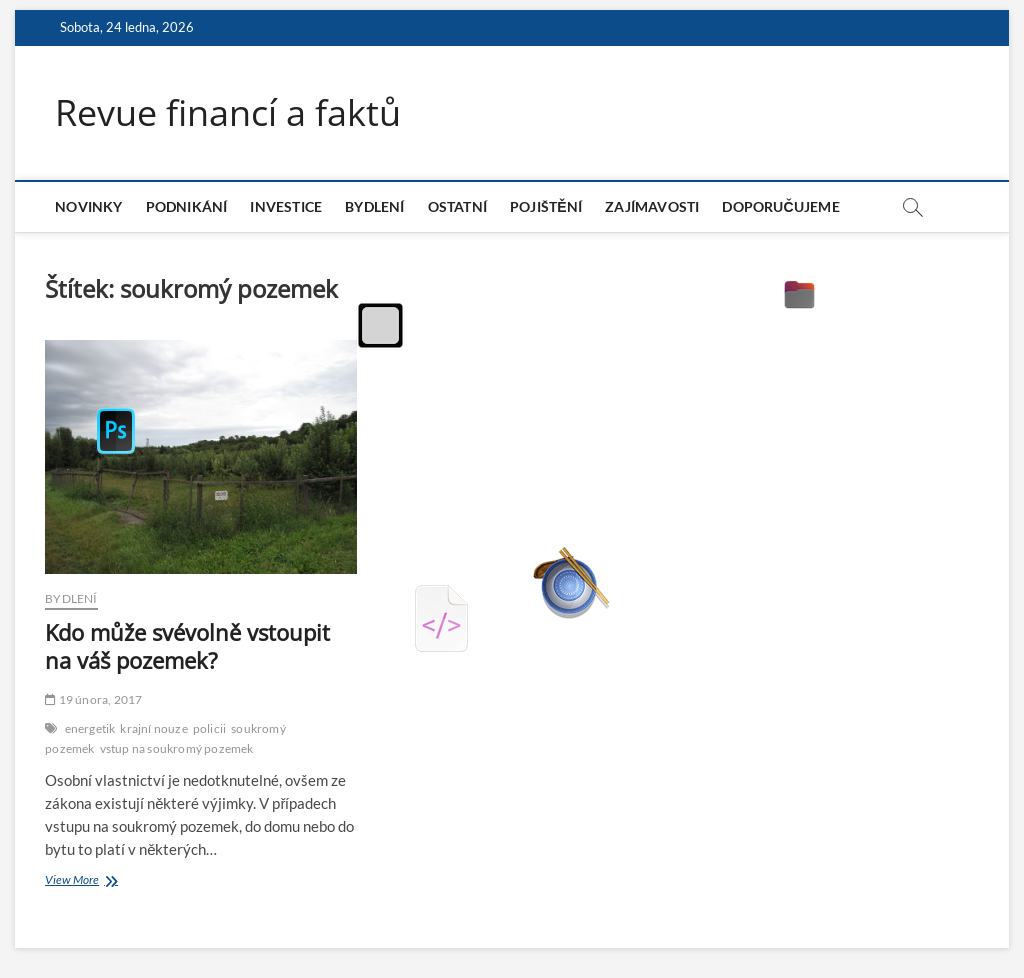  What do you see at coordinates (571, 581) in the screenshot?
I see `sync services application icon` at bounding box center [571, 581].